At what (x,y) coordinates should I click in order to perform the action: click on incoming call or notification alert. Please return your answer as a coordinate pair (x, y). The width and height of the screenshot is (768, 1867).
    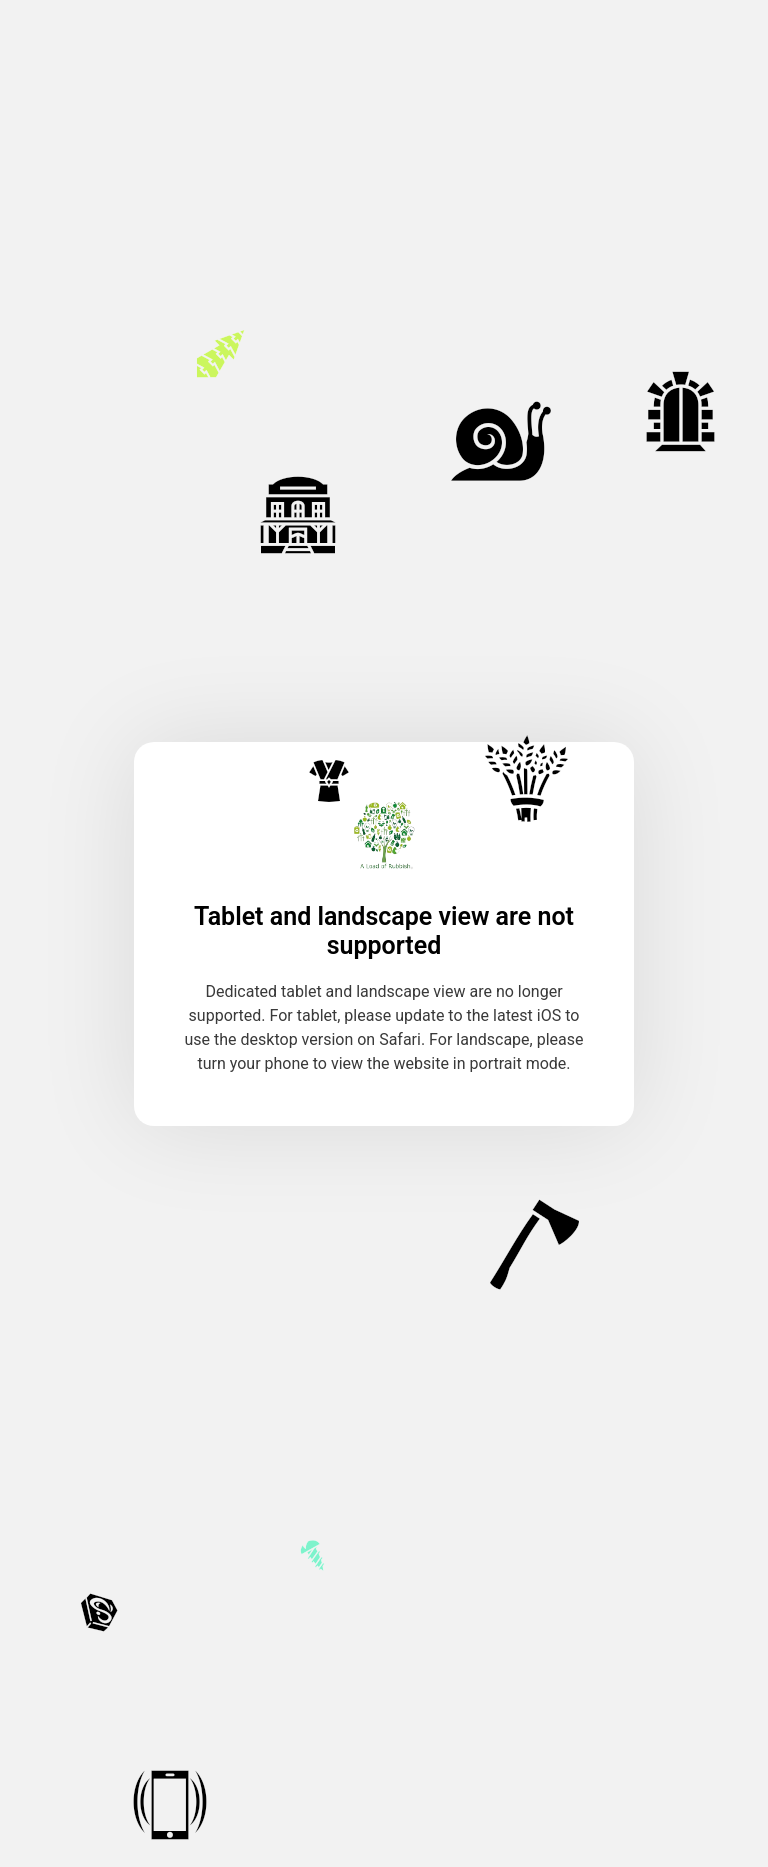
    Looking at the image, I should click on (170, 1805).